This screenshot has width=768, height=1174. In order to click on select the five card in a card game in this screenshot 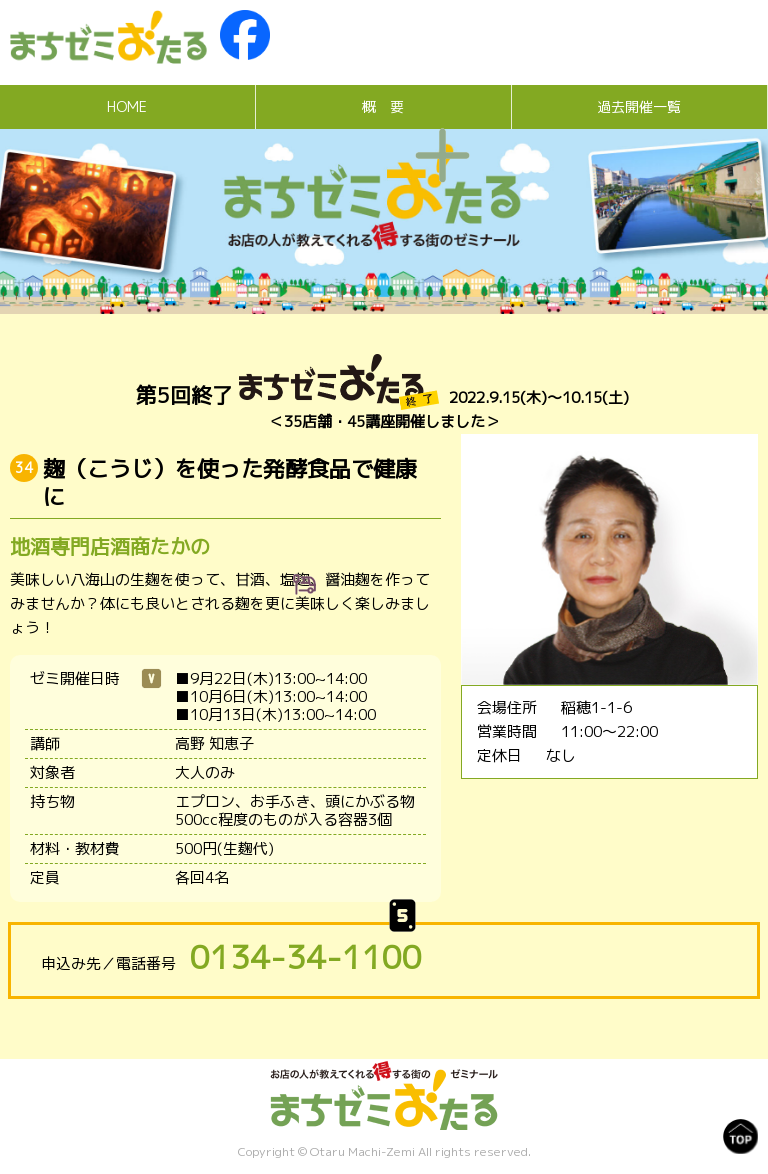, I will do `click(402, 915)`.